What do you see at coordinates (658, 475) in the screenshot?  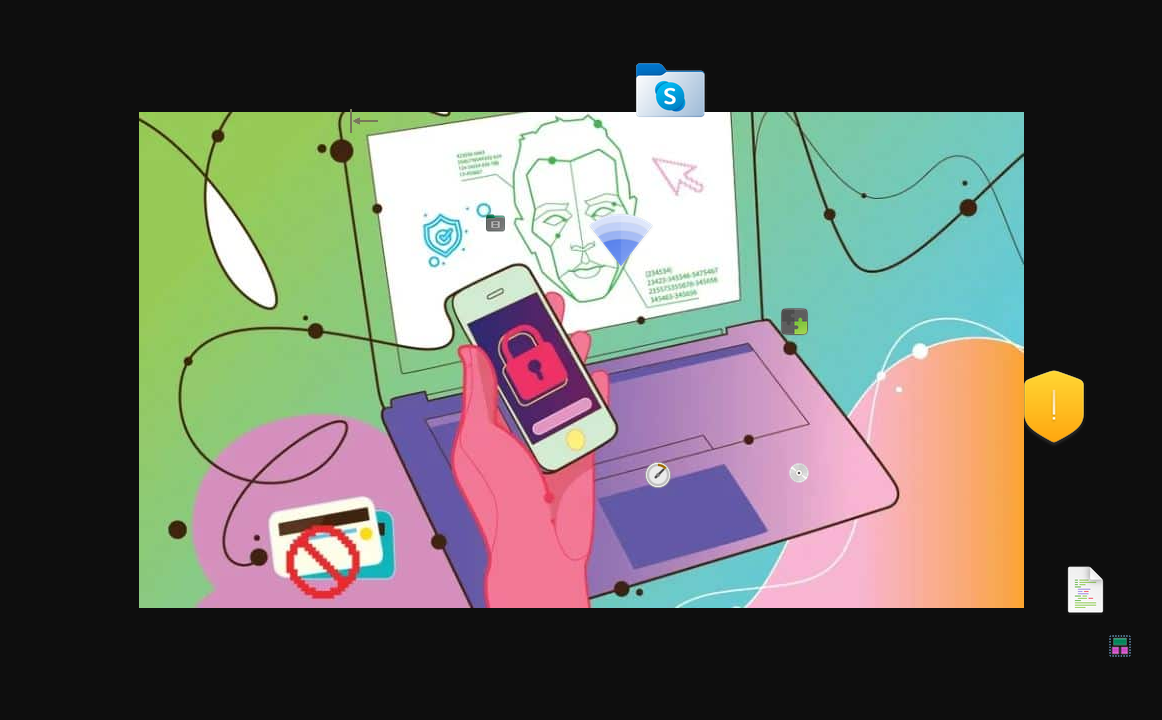 I see `open sysprof system profiler` at bounding box center [658, 475].